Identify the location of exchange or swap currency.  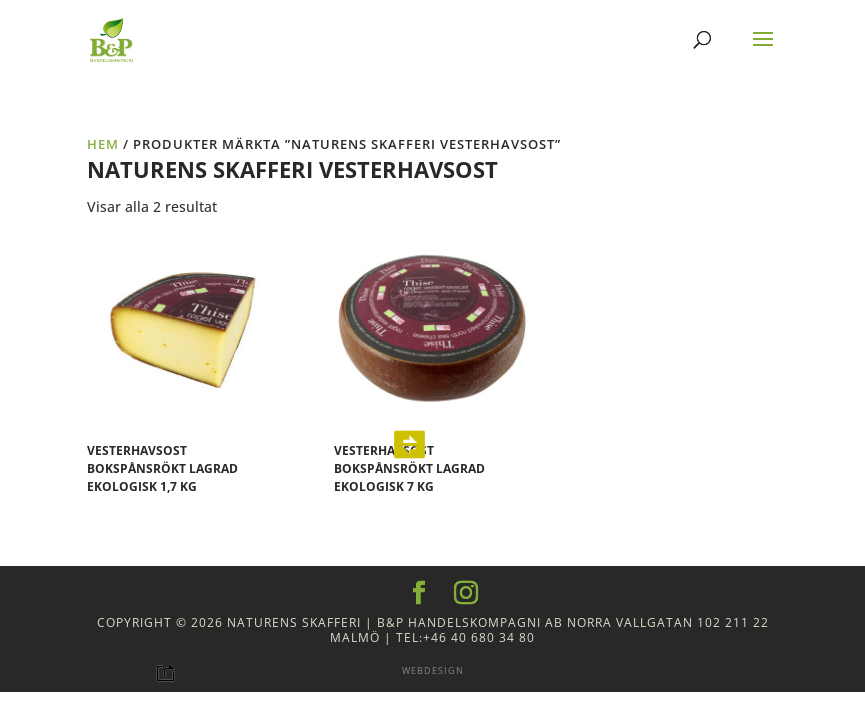
(409, 444).